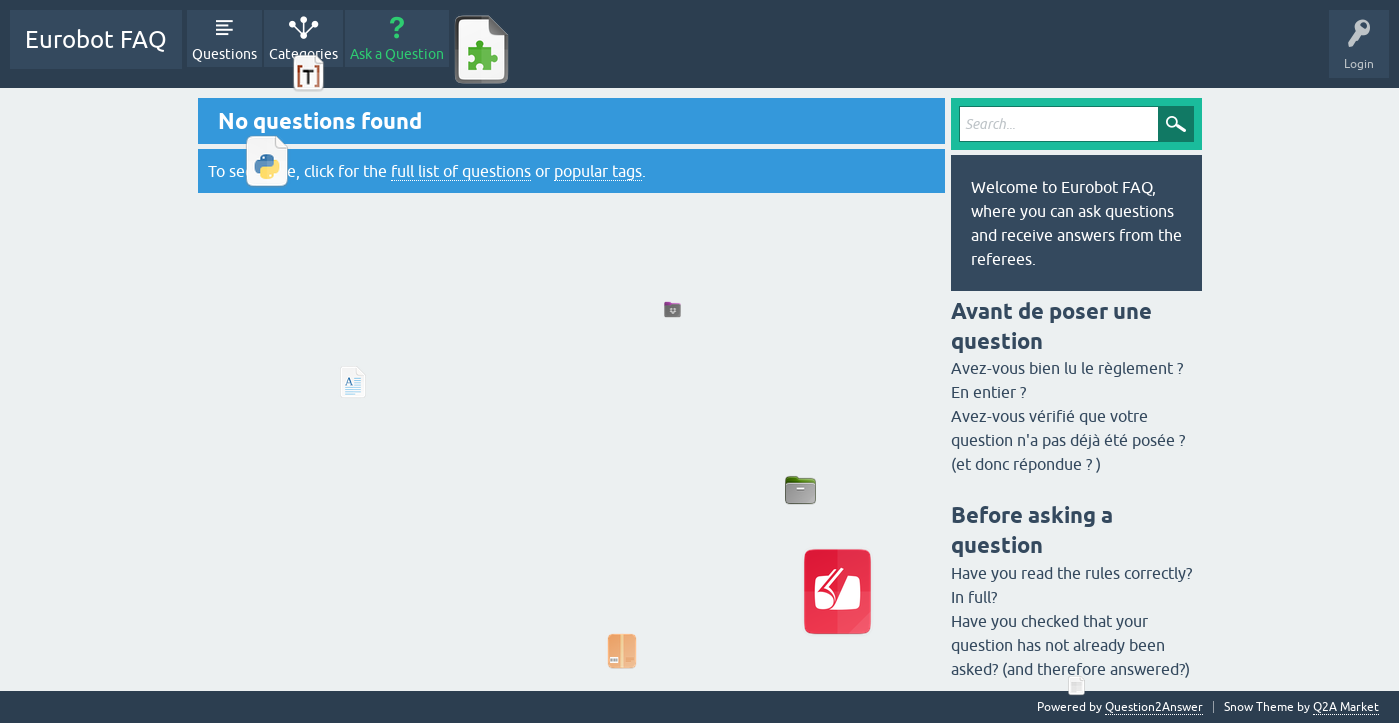 The image size is (1399, 723). What do you see at coordinates (1076, 685) in the screenshot?
I see `open a plain text file` at bounding box center [1076, 685].